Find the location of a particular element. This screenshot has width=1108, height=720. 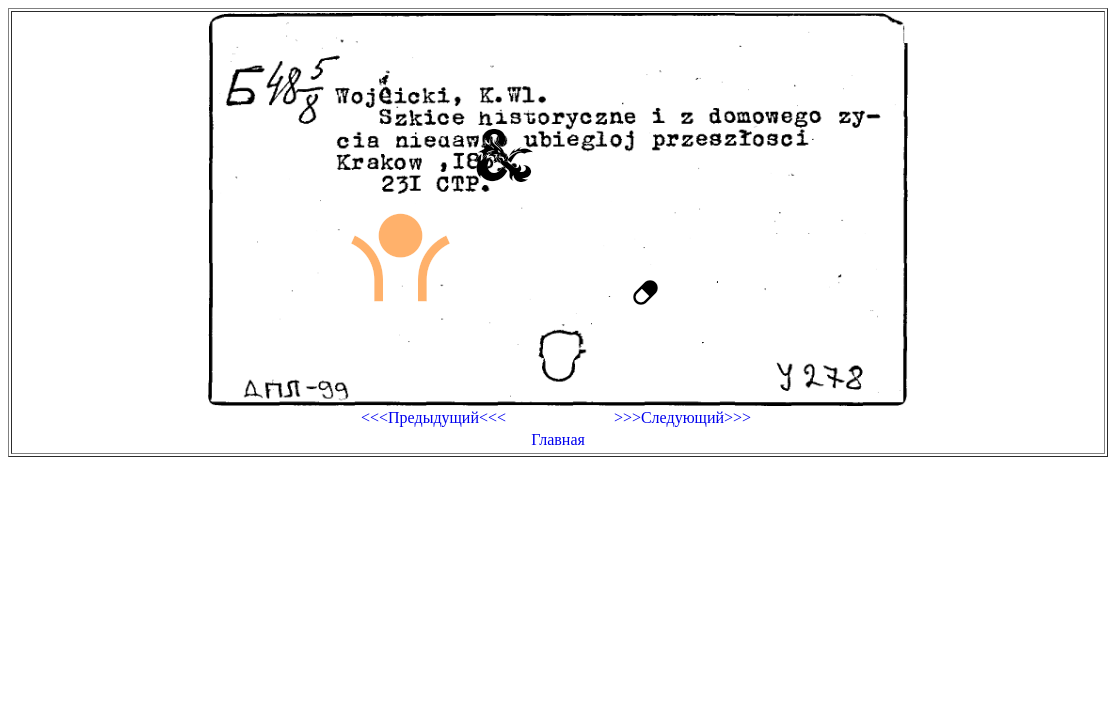

Dungeons & Dragons official logo is located at coordinates (504, 155).